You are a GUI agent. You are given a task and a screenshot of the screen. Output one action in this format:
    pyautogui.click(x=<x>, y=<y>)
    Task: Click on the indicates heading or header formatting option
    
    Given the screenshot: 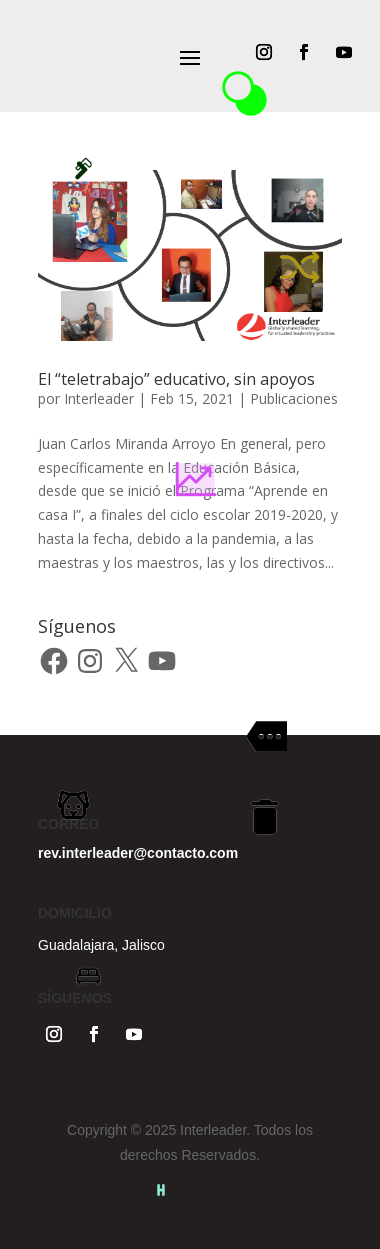 What is the action you would take?
    pyautogui.click(x=161, y=1190)
    